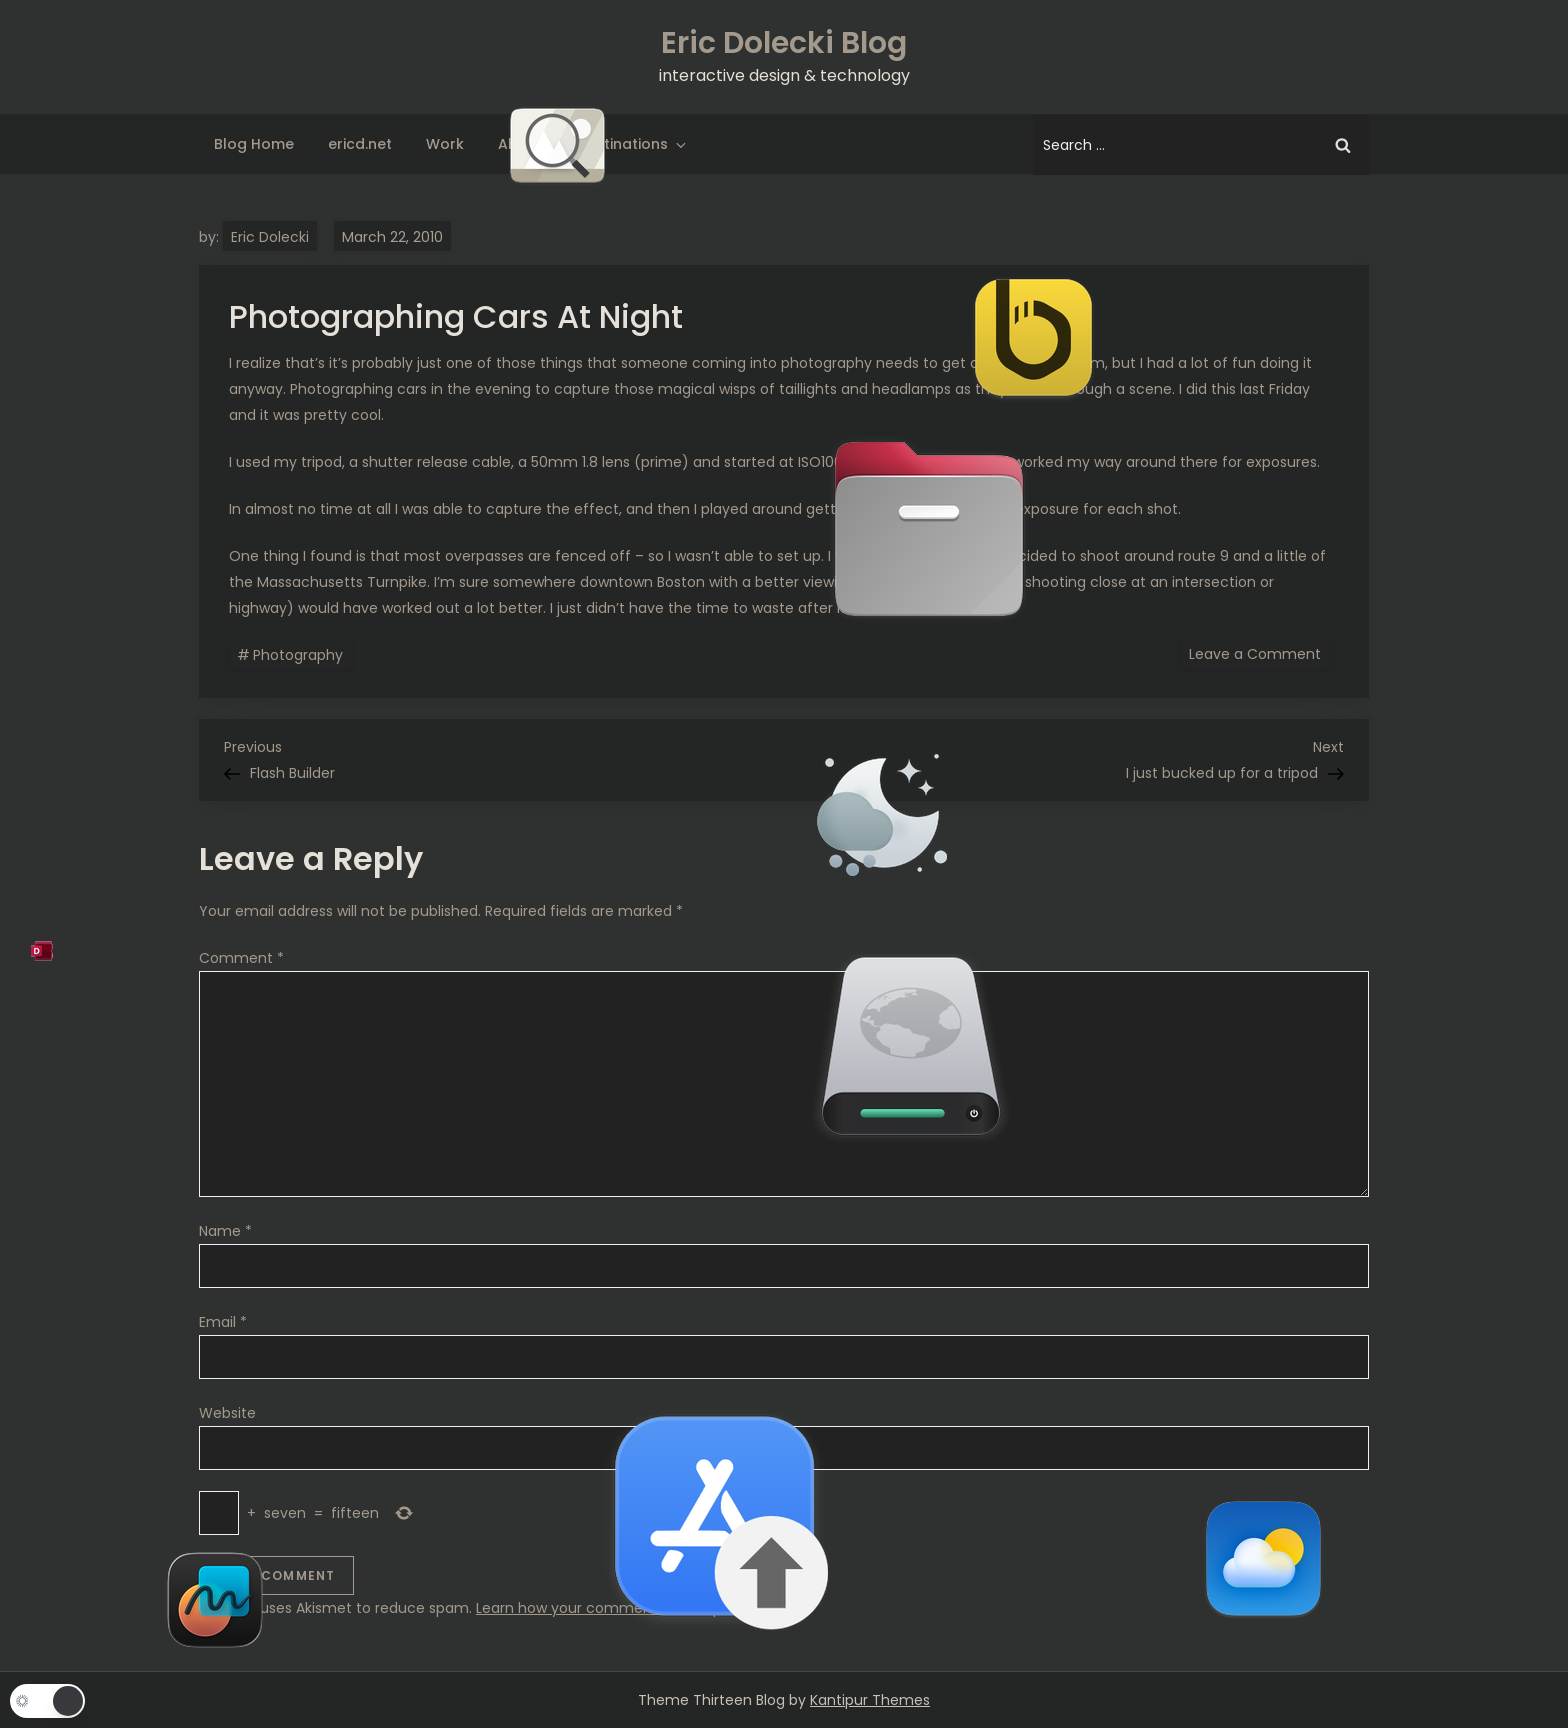 This screenshot has width=1568, height=1728. Describe the element at coordinates (929, 529) in the screenshot. I see `open file manager application` at that location.